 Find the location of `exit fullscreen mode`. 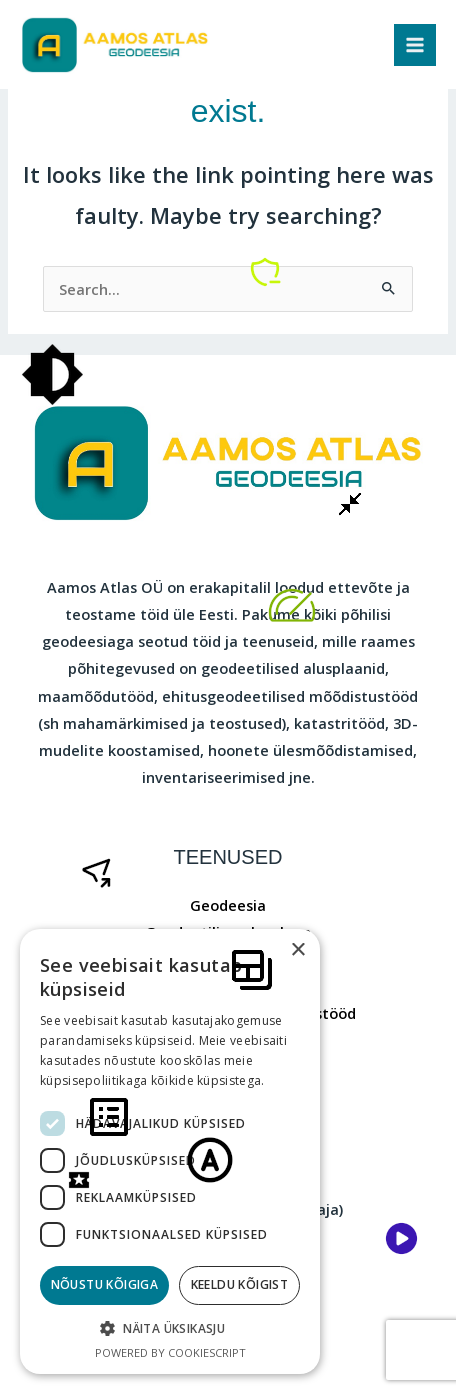

exit fullscreen mode is located at coordinates (350, 504).